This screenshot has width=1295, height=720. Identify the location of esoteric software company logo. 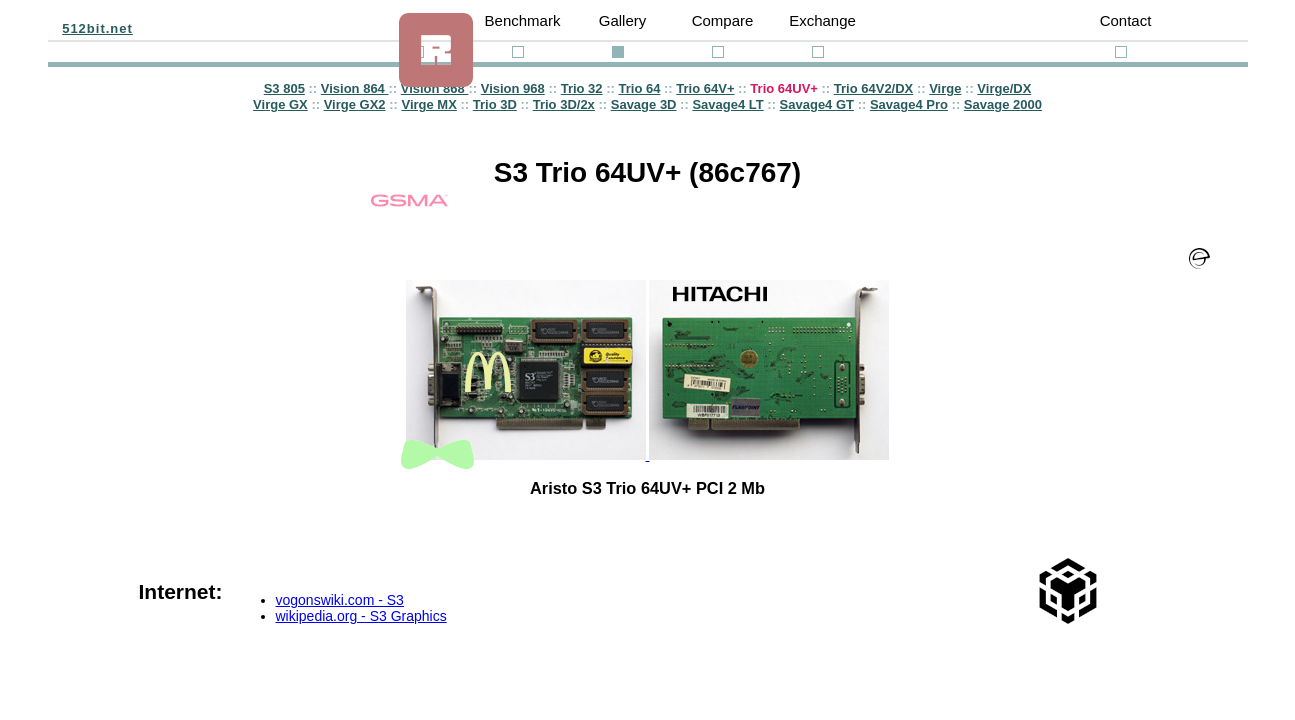
(1199, 258).